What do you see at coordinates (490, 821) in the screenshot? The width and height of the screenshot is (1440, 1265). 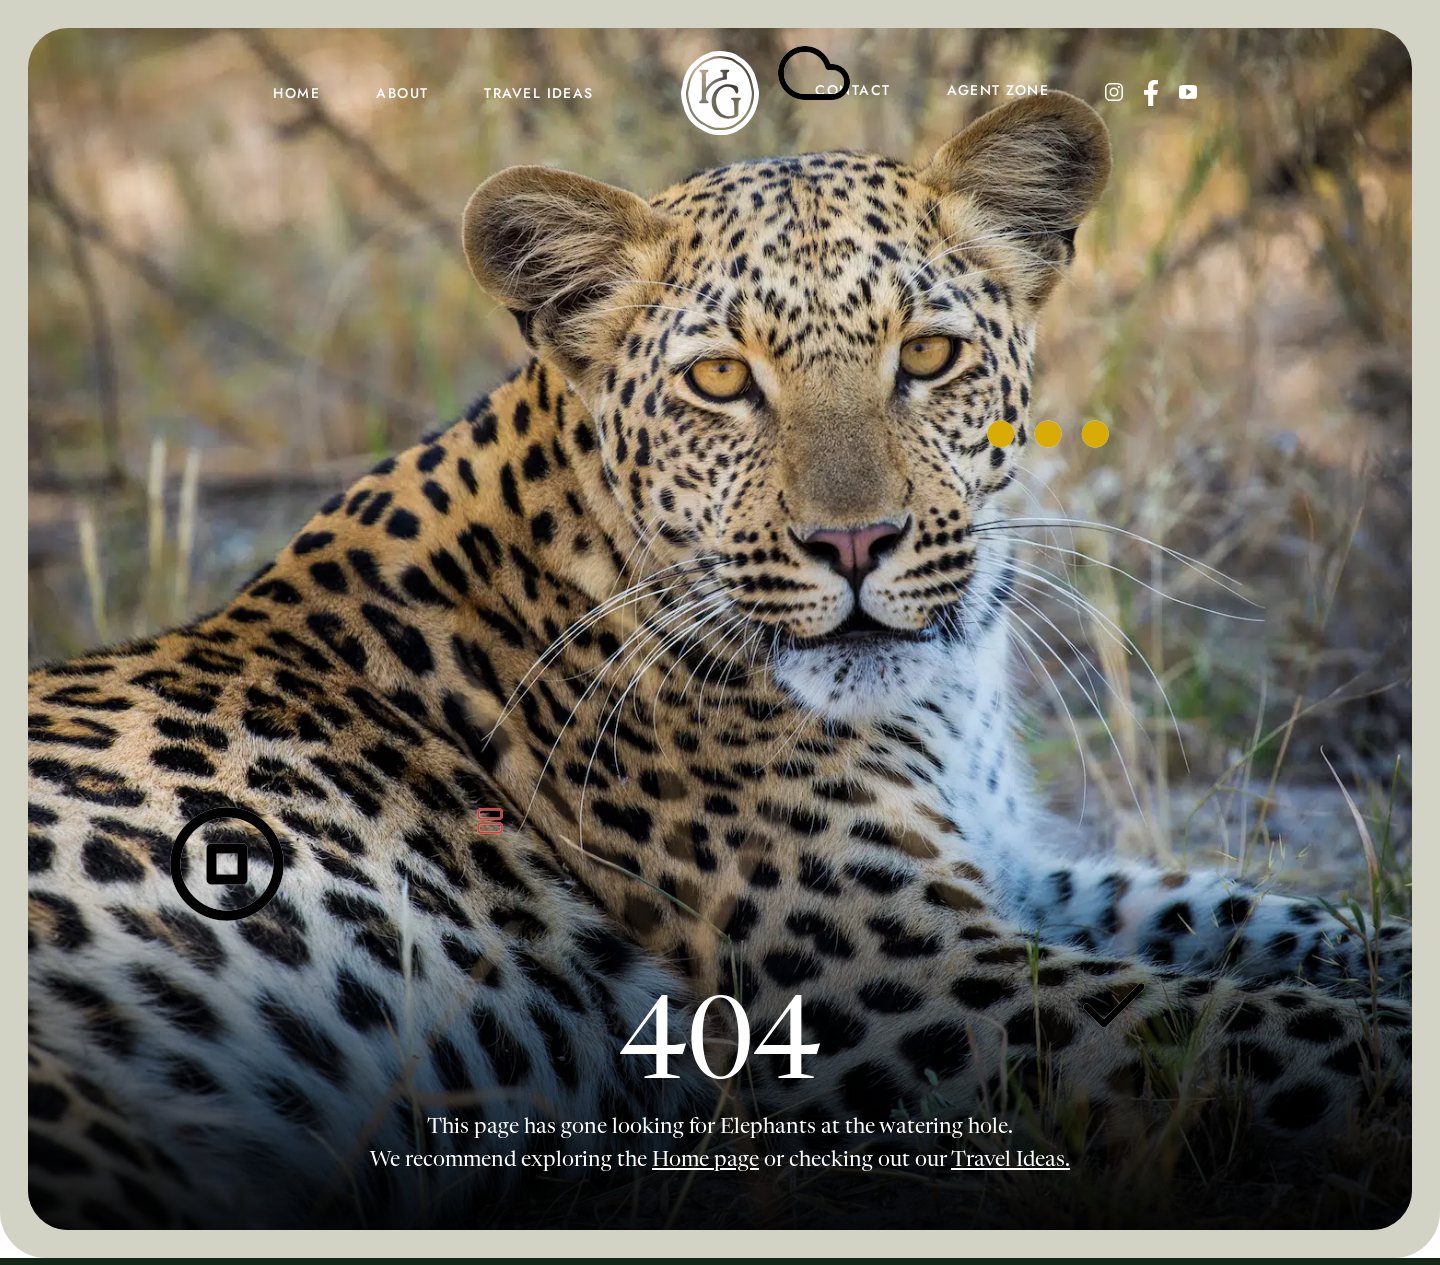 I see `access server settings or status` at bounding box center [490, 821].